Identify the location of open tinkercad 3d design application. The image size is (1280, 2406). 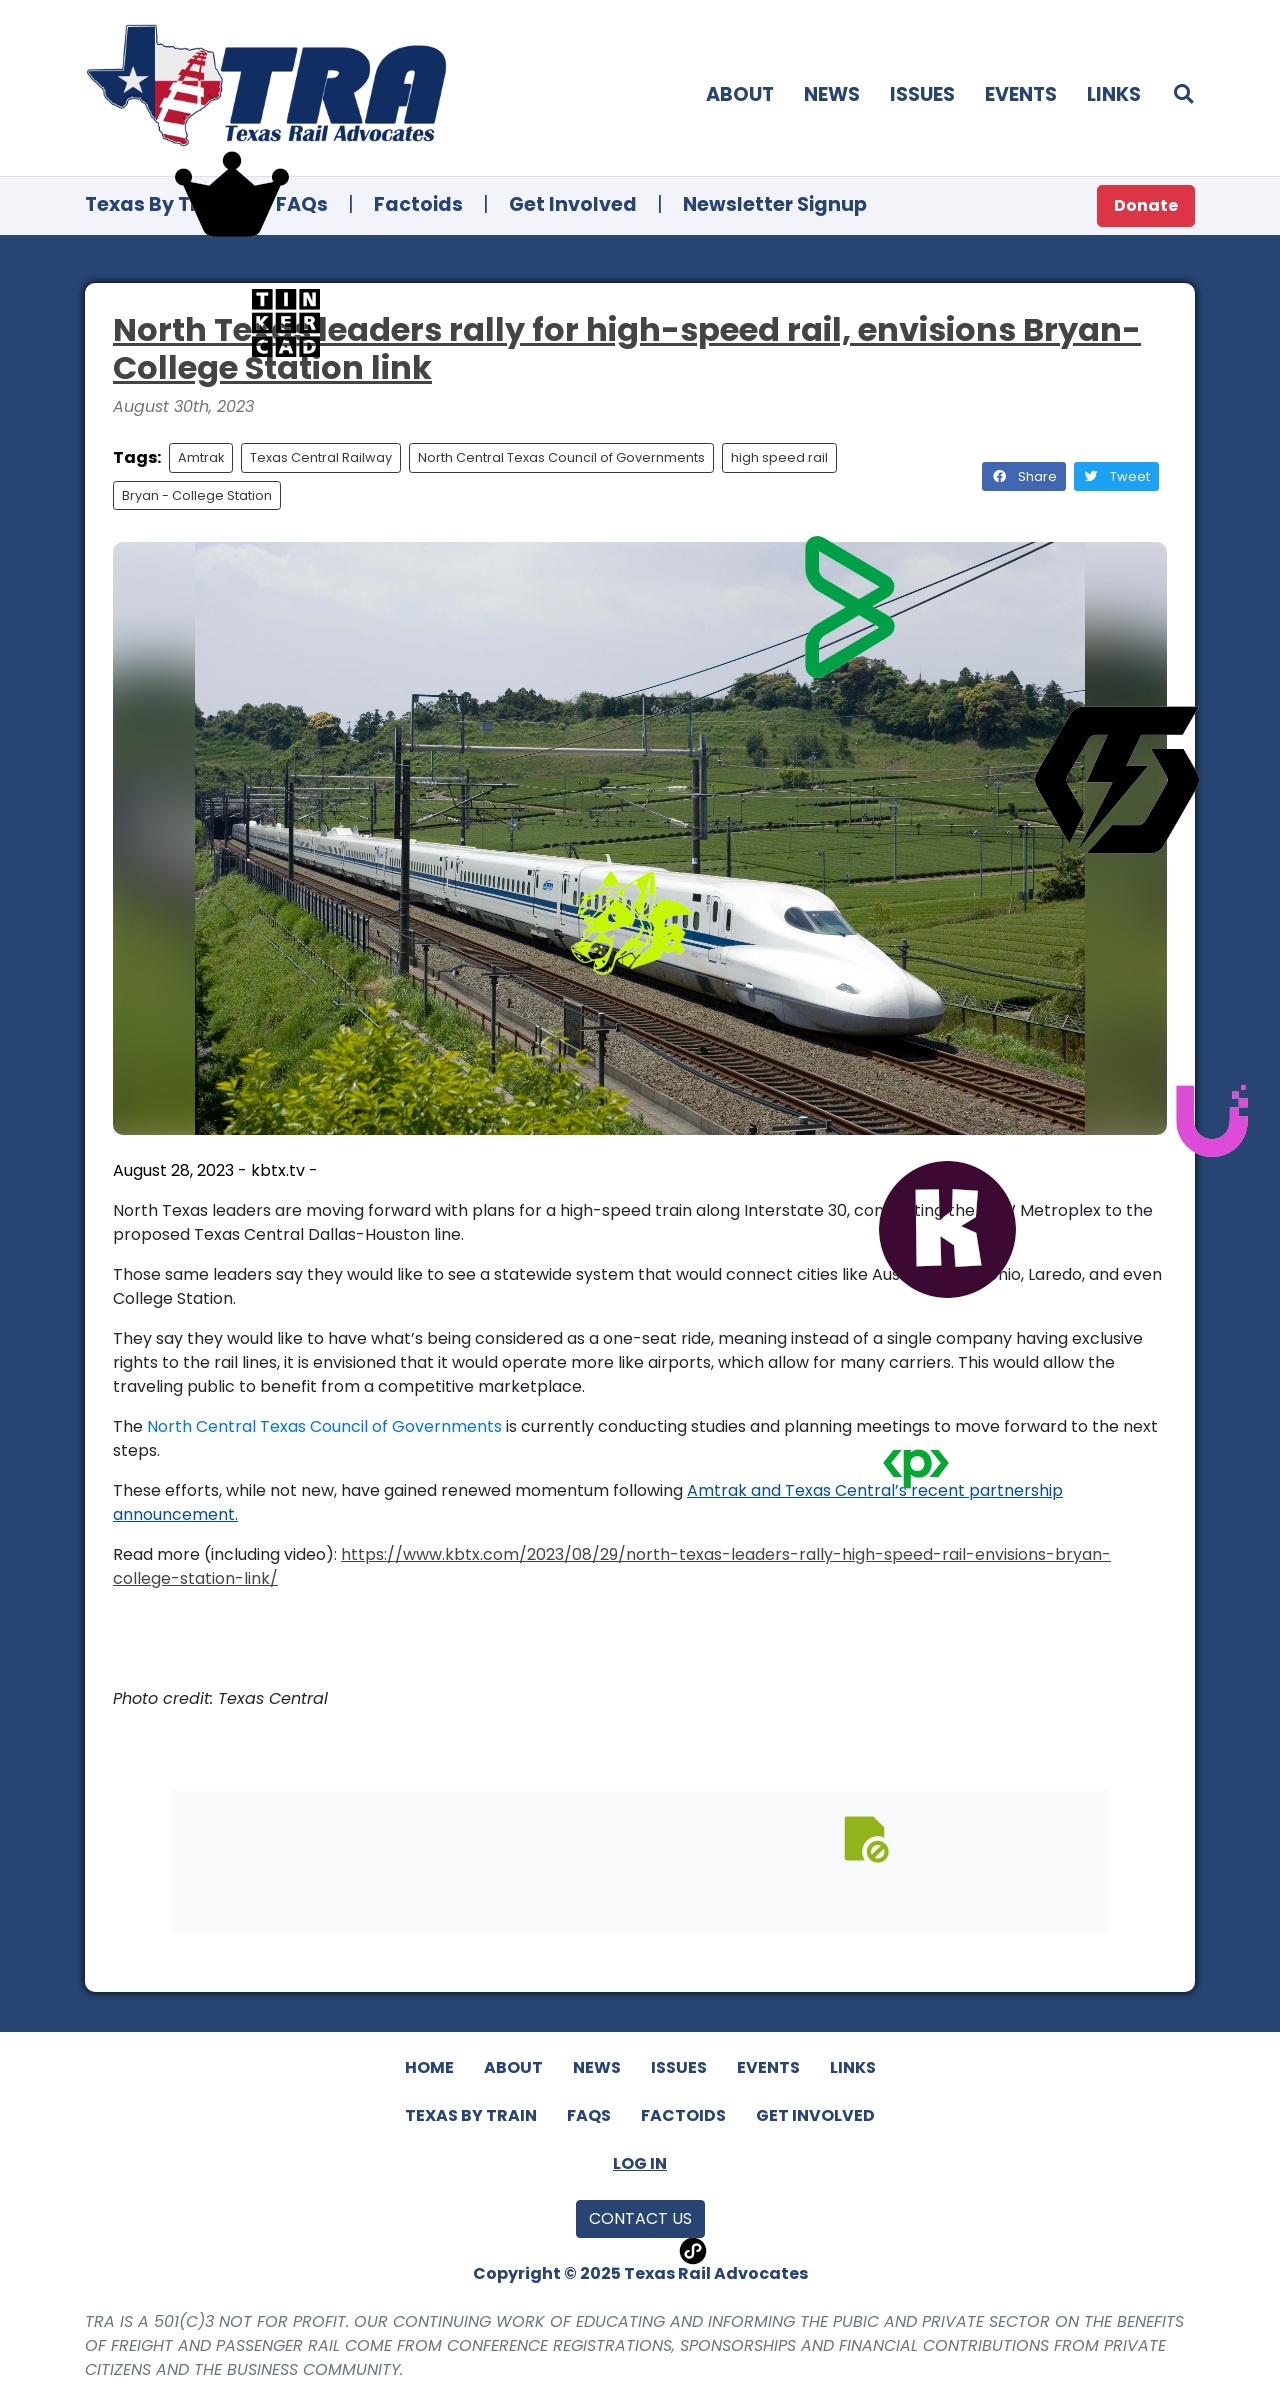
(286, 323).